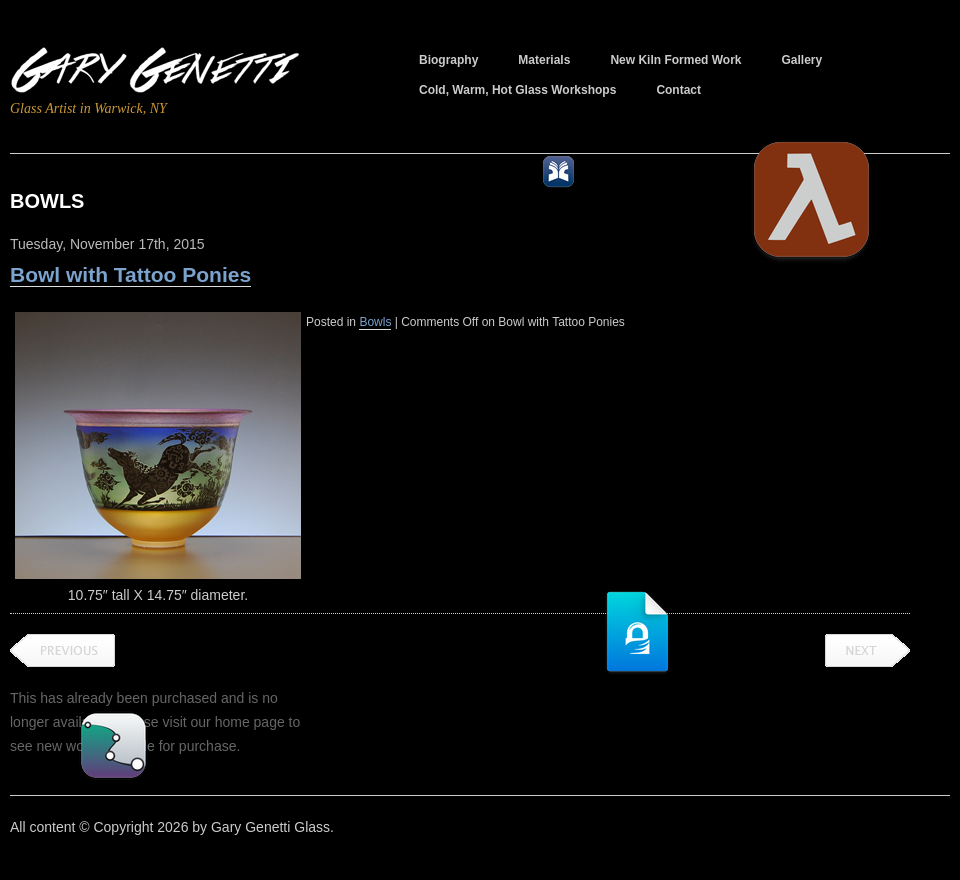 This screenshot has height=880, width=960. What do you see at coordinates (558, 171) in the screenshot?
I see `open JabRef reference manager` at bounding box center [558, 171].